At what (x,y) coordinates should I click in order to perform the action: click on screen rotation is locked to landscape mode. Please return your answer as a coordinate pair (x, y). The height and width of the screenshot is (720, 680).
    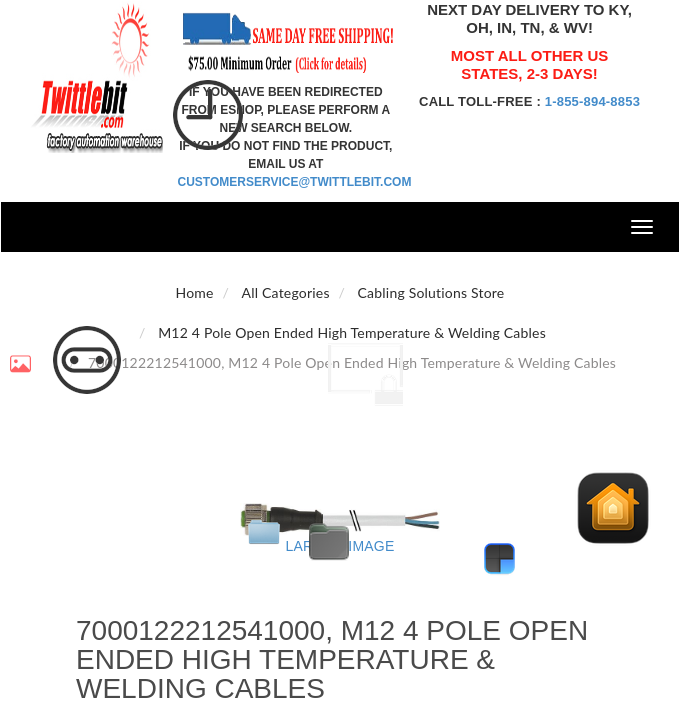
    Looking at the image, I should click on (365, 374).